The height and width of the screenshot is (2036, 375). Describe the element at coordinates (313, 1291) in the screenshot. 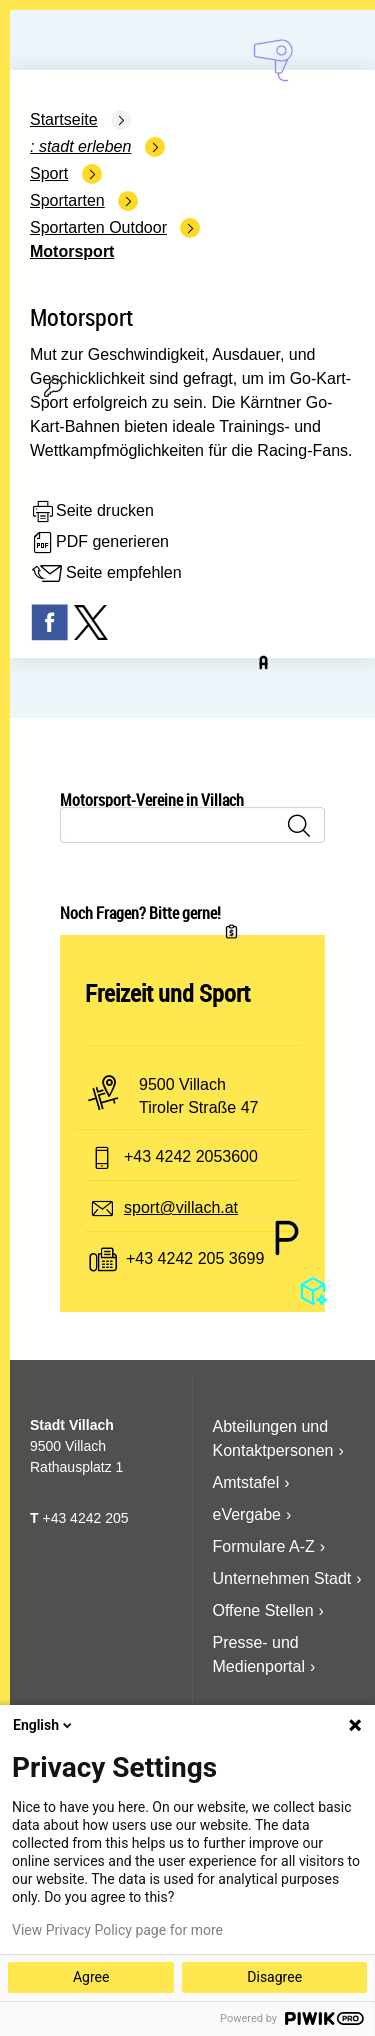

I see `generate 3D model with AI` at that location.